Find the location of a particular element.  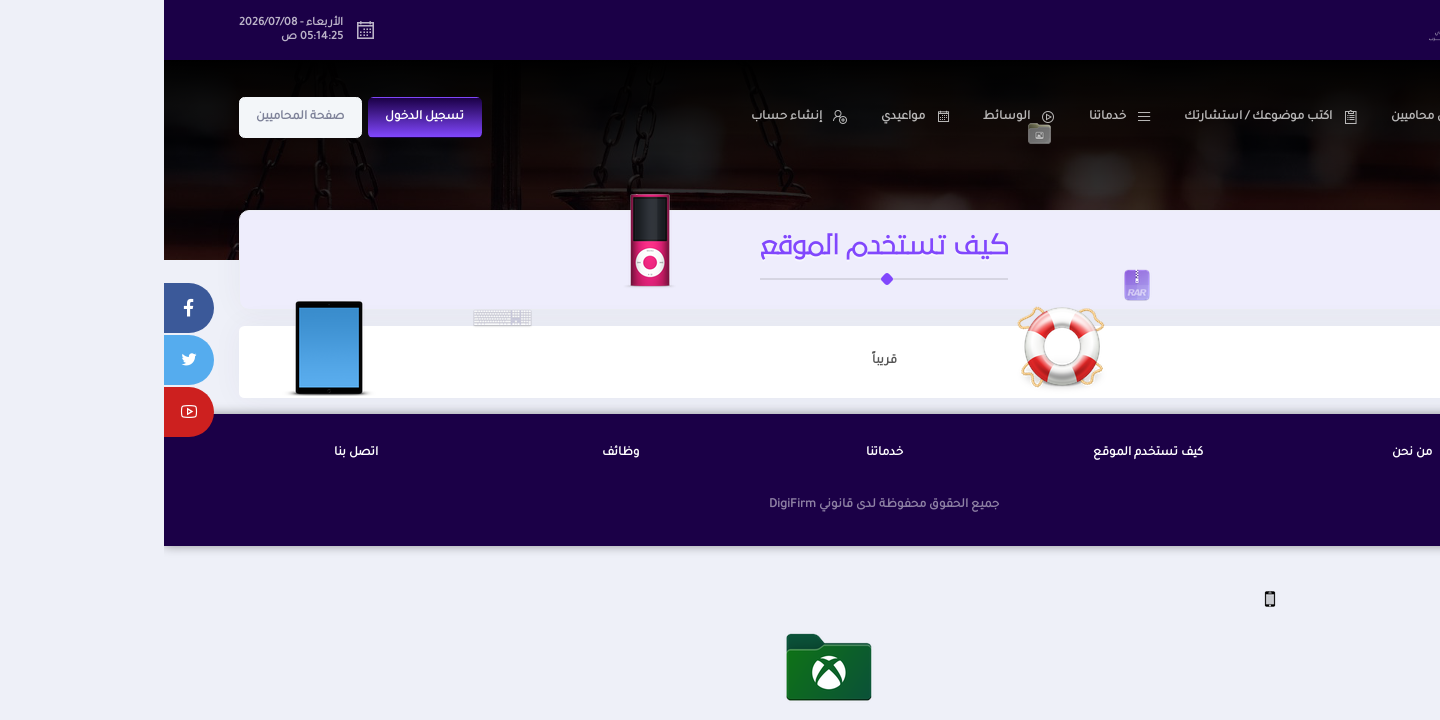

access help documentation or support is located at coordinates (1062, 348).